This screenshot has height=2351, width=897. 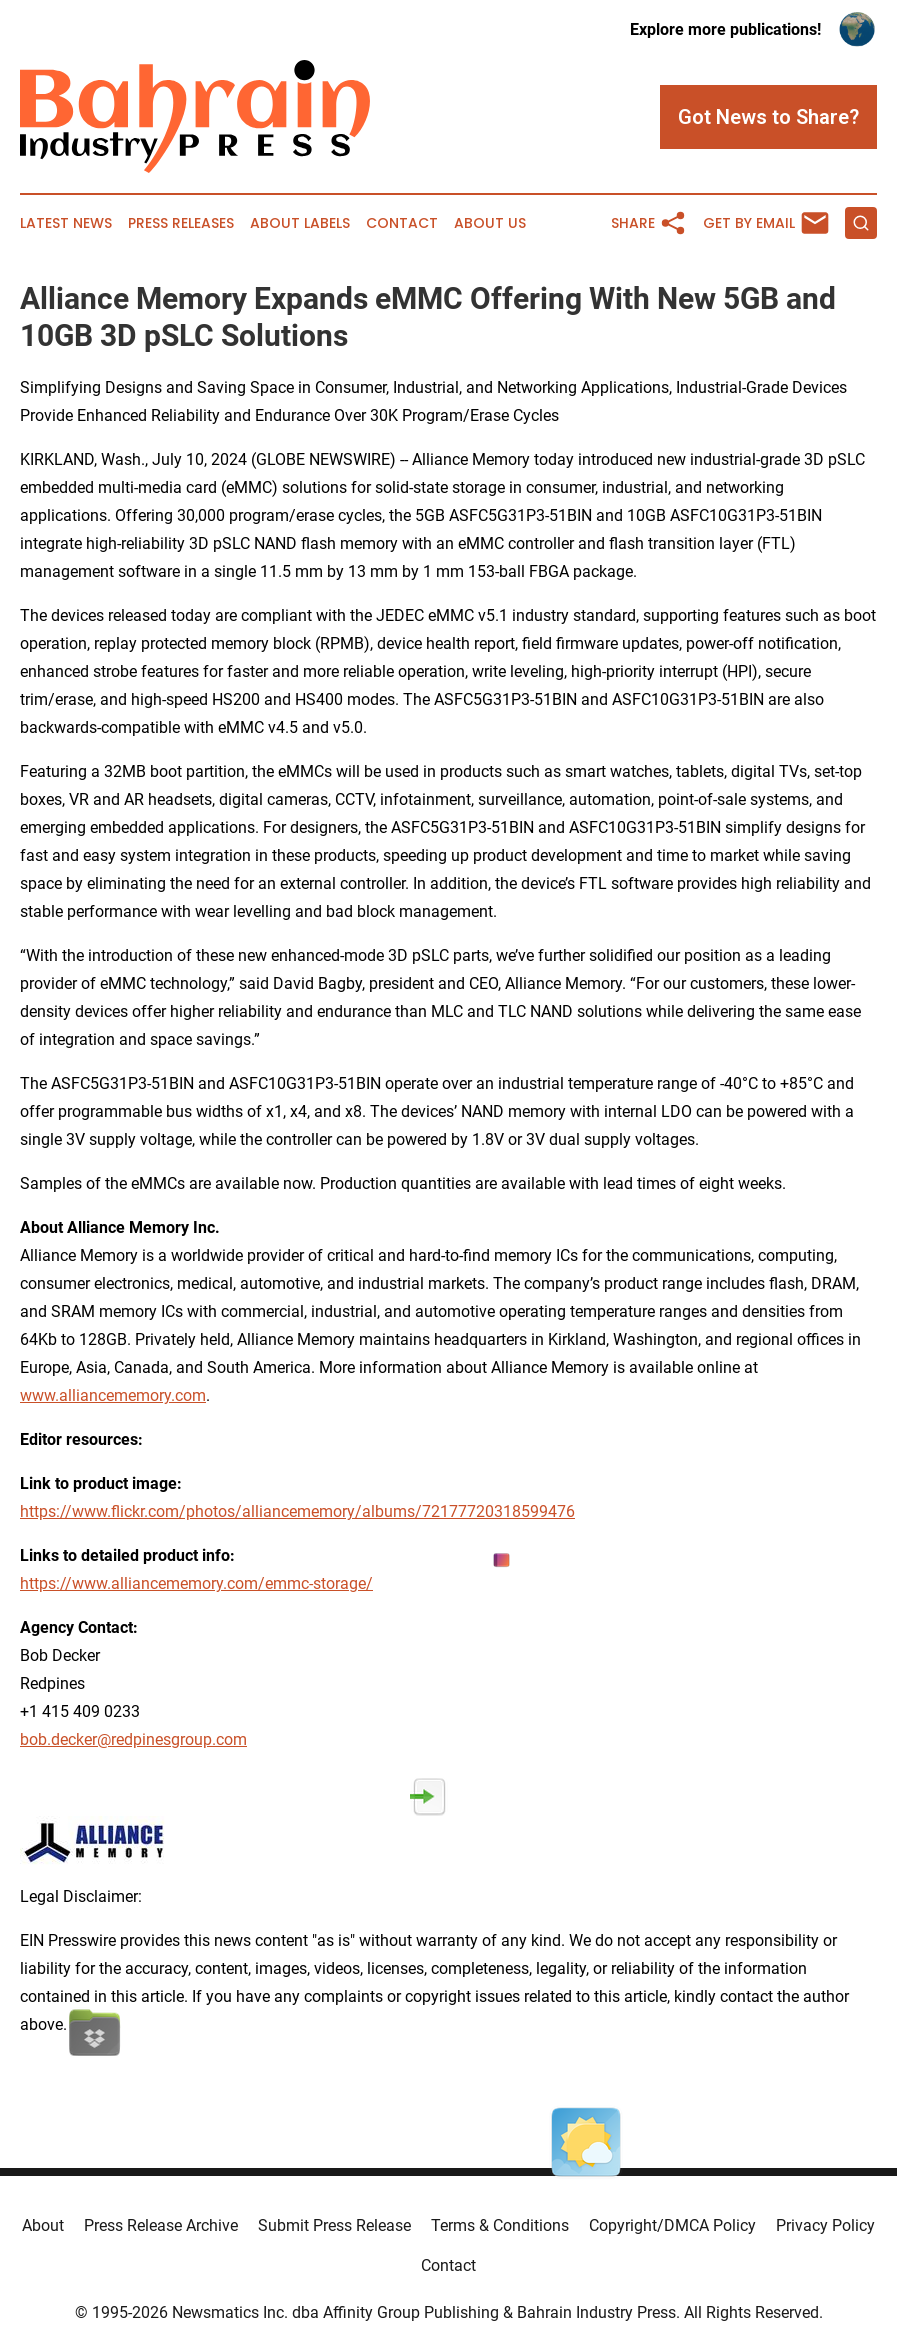 I want to click on import a document or file, so click(x=429, y=1796).